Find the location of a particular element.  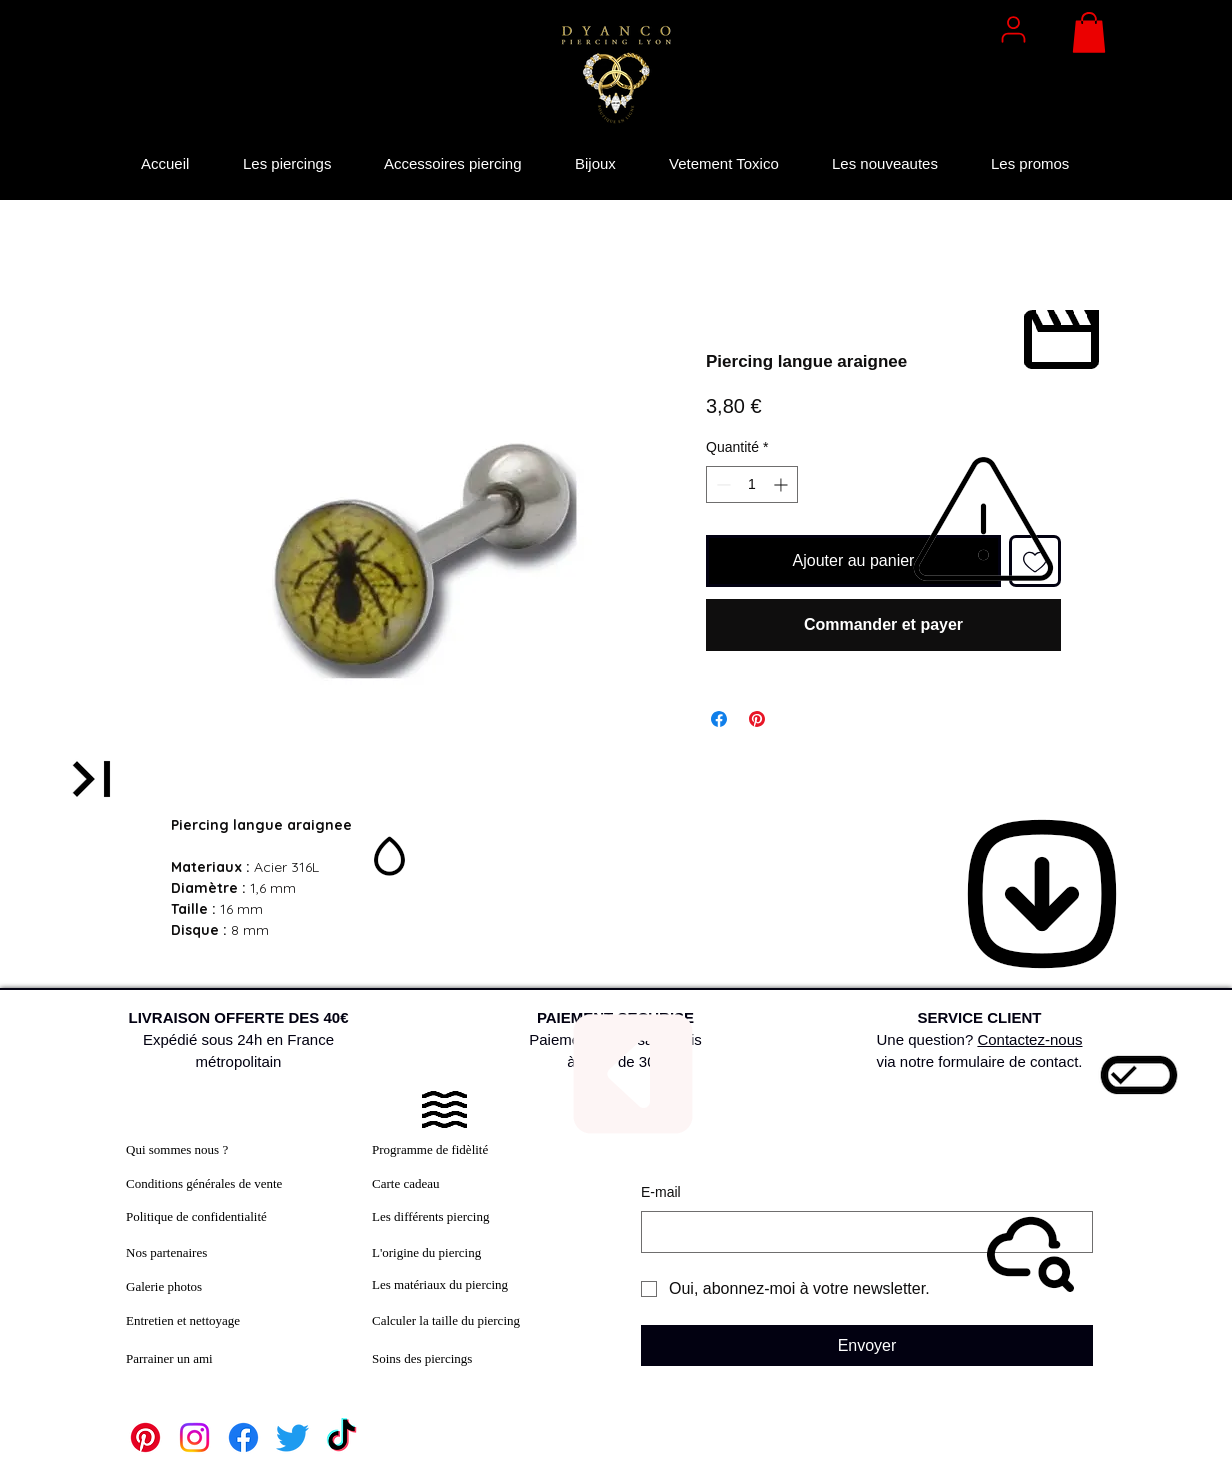

create a new video or movie project is located at coordinates (1061, 339).